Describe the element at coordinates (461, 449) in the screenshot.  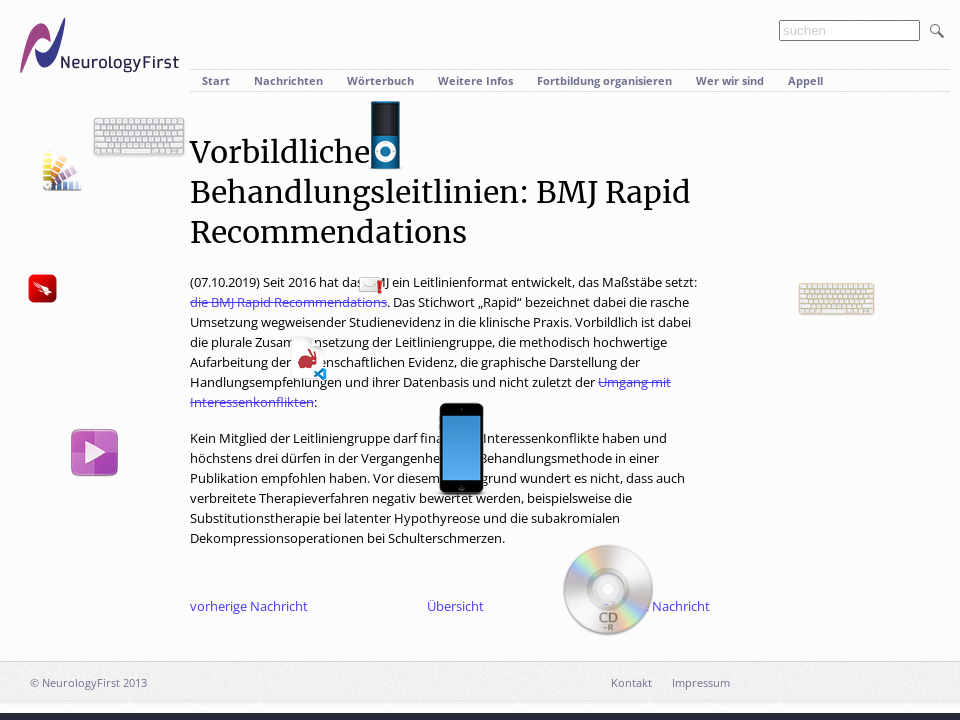
I see `manage connected iPod Touch device` at that location.